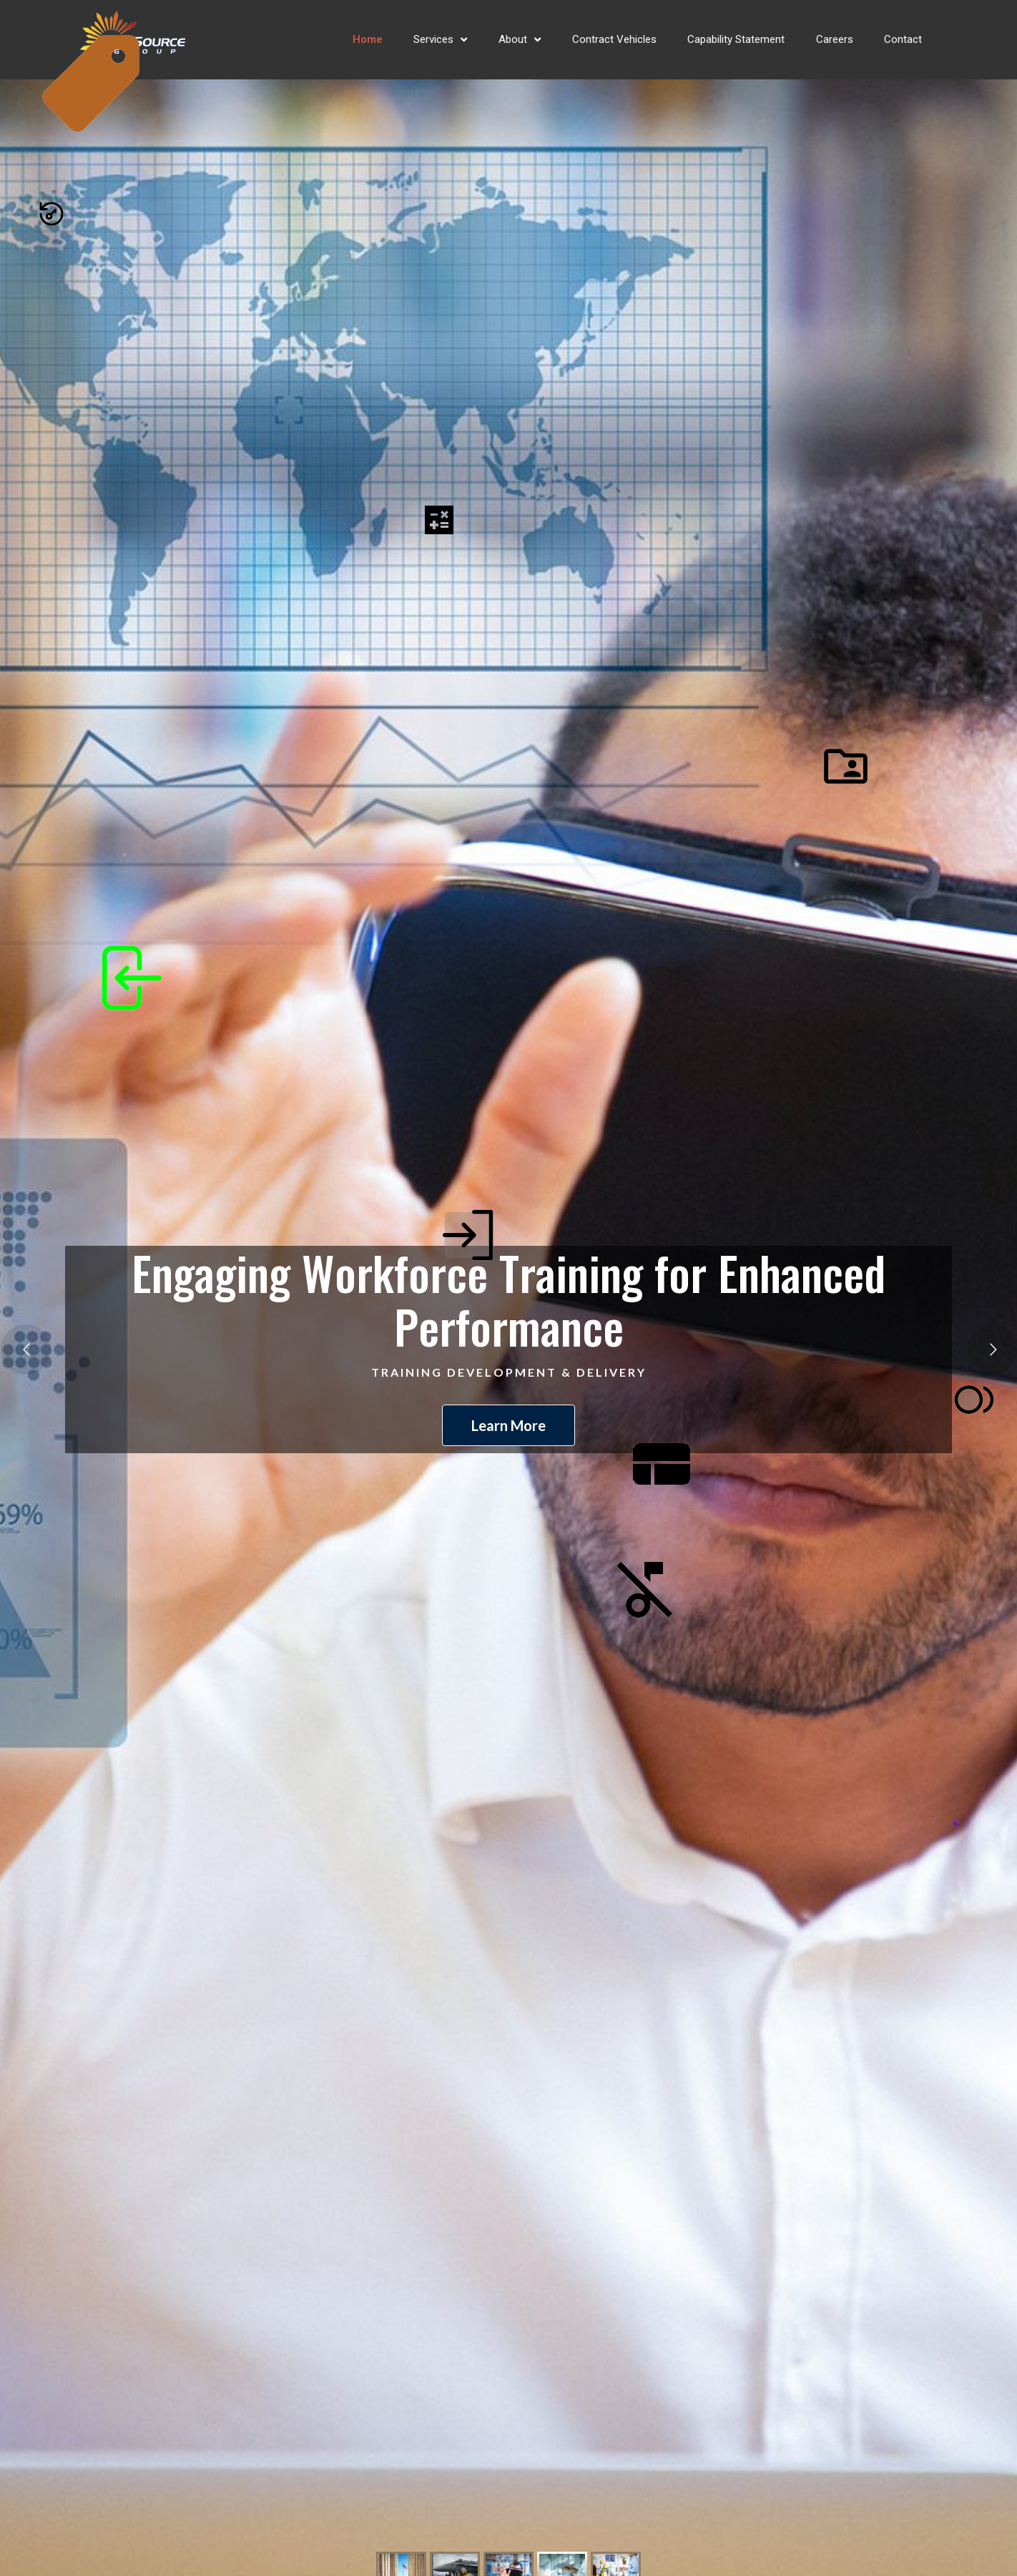  What do you see at coordinates (974, 1400) in the screenshot?
I see `indicates active recording or live broadcast` at bounding box center [974, 1400].